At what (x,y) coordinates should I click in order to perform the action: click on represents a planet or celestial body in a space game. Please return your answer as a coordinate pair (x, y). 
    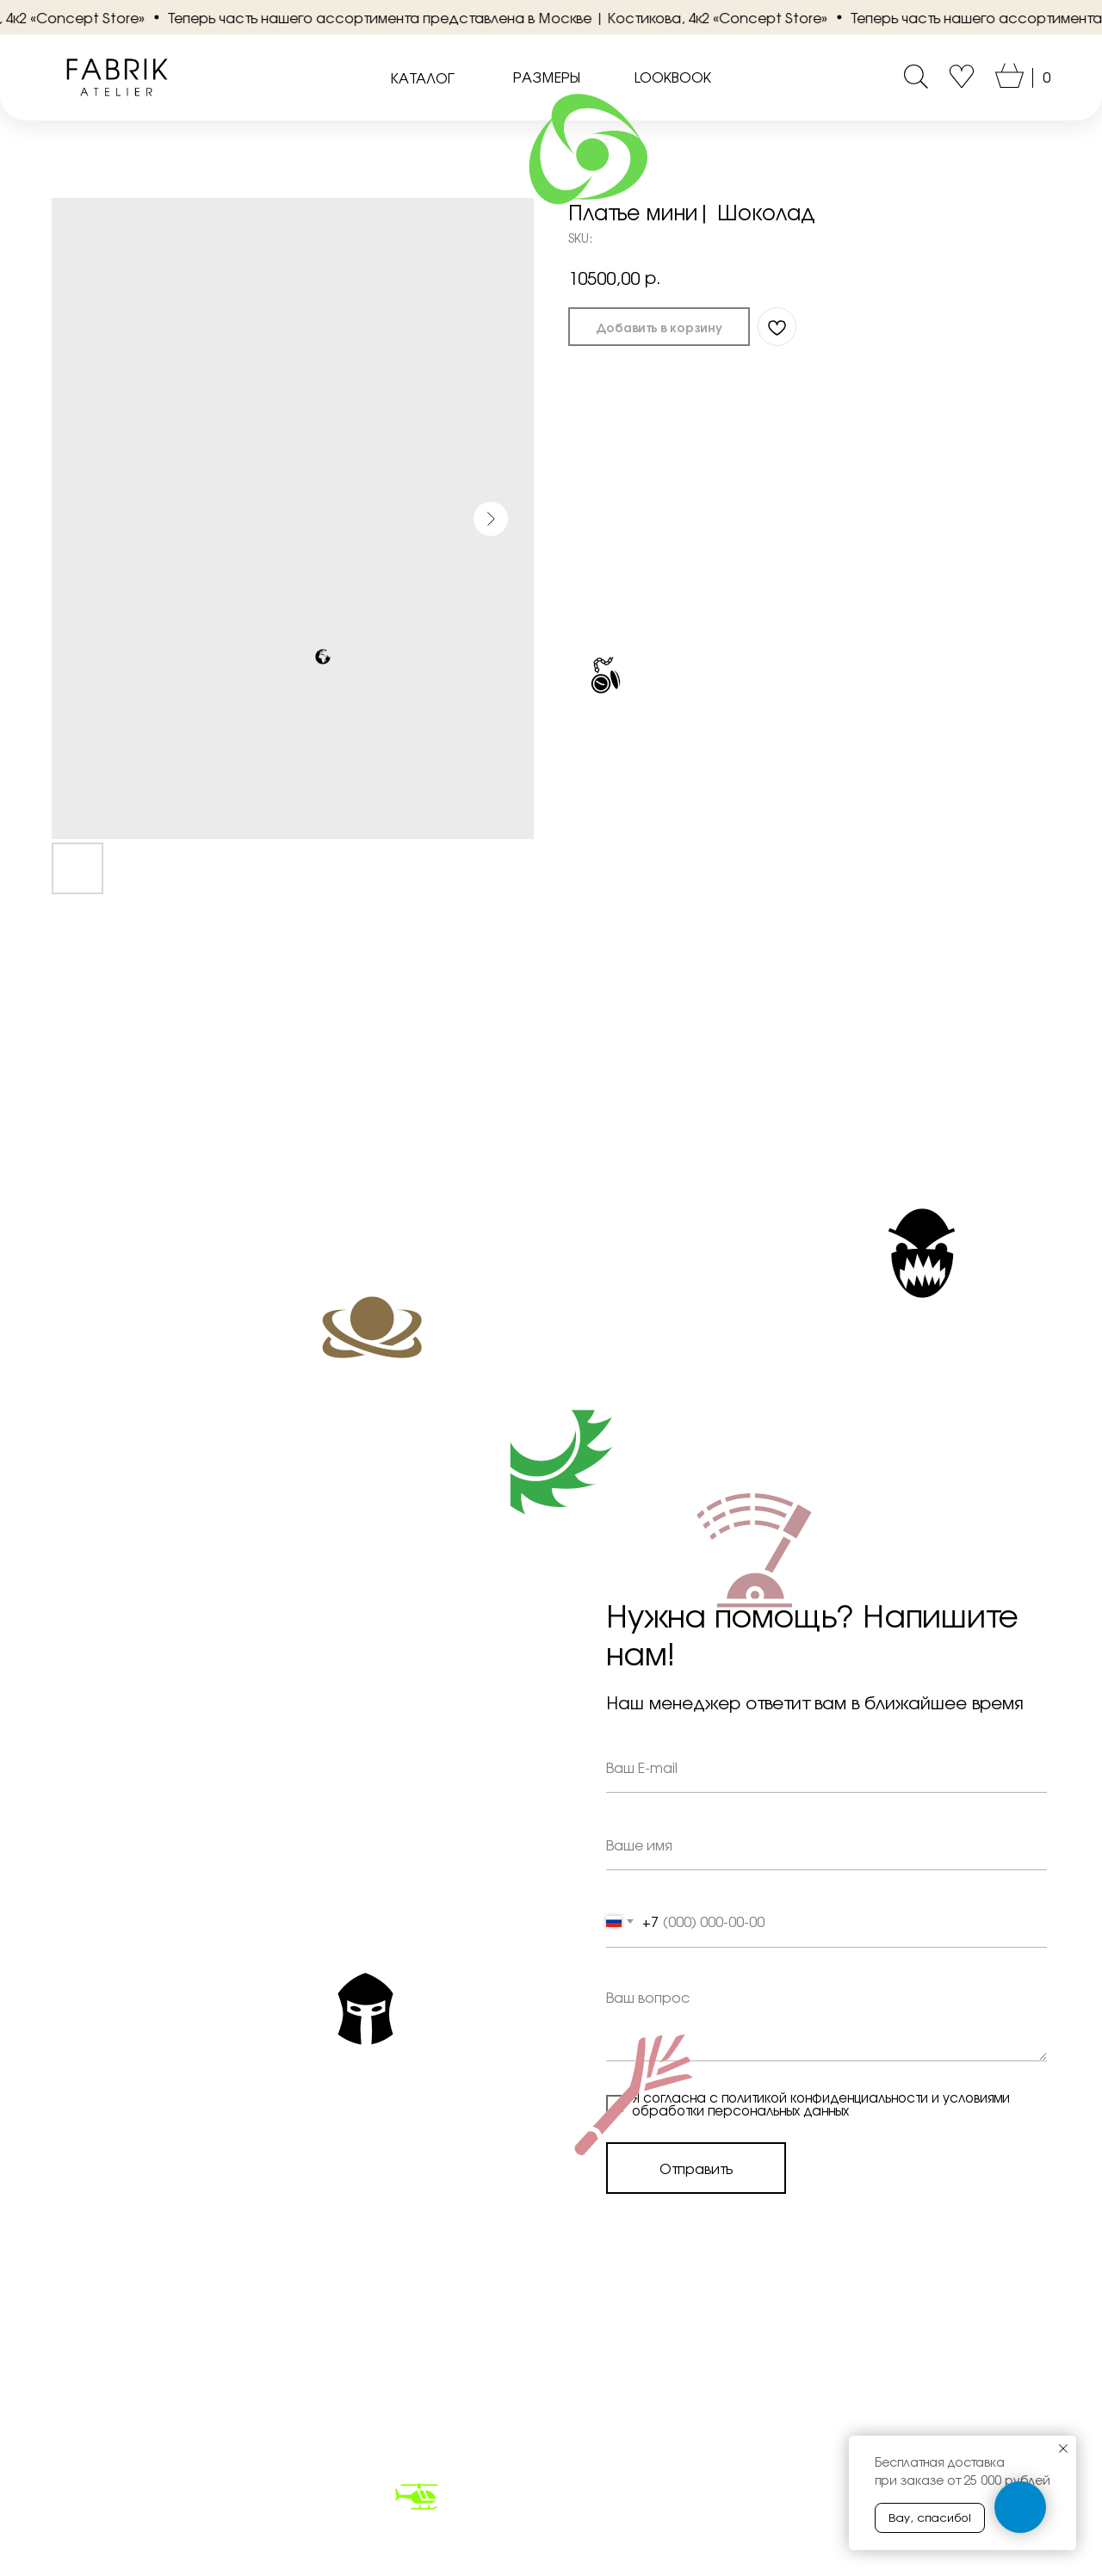
    Looking at the image, I should click on (372, 1330).